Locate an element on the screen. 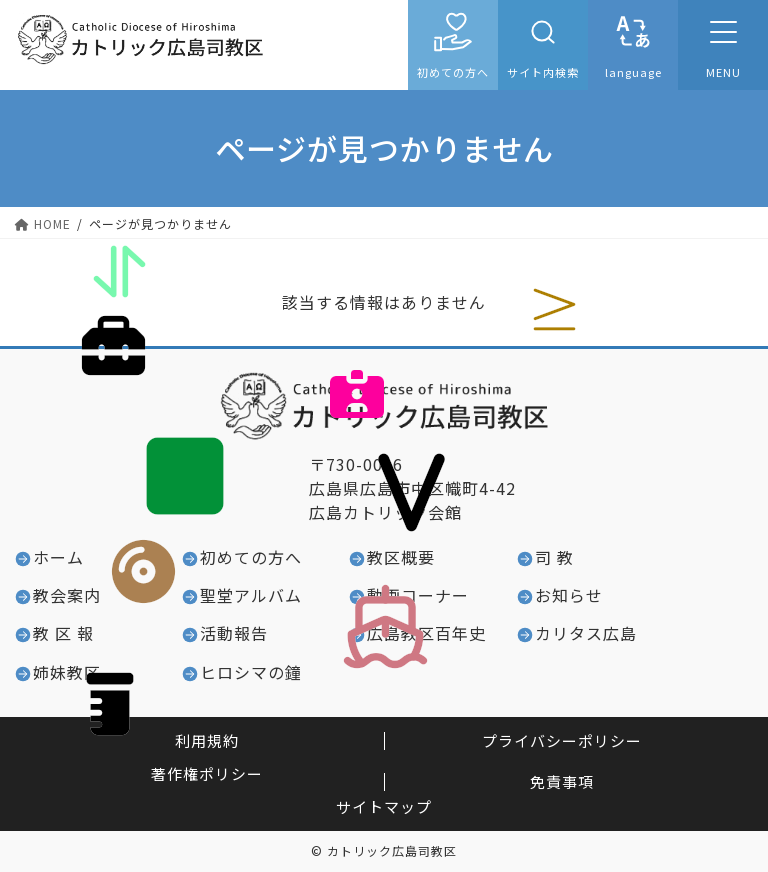 This screenshot has height=872, width=768. view prescription or medication details is located at coordinates (110, 704).